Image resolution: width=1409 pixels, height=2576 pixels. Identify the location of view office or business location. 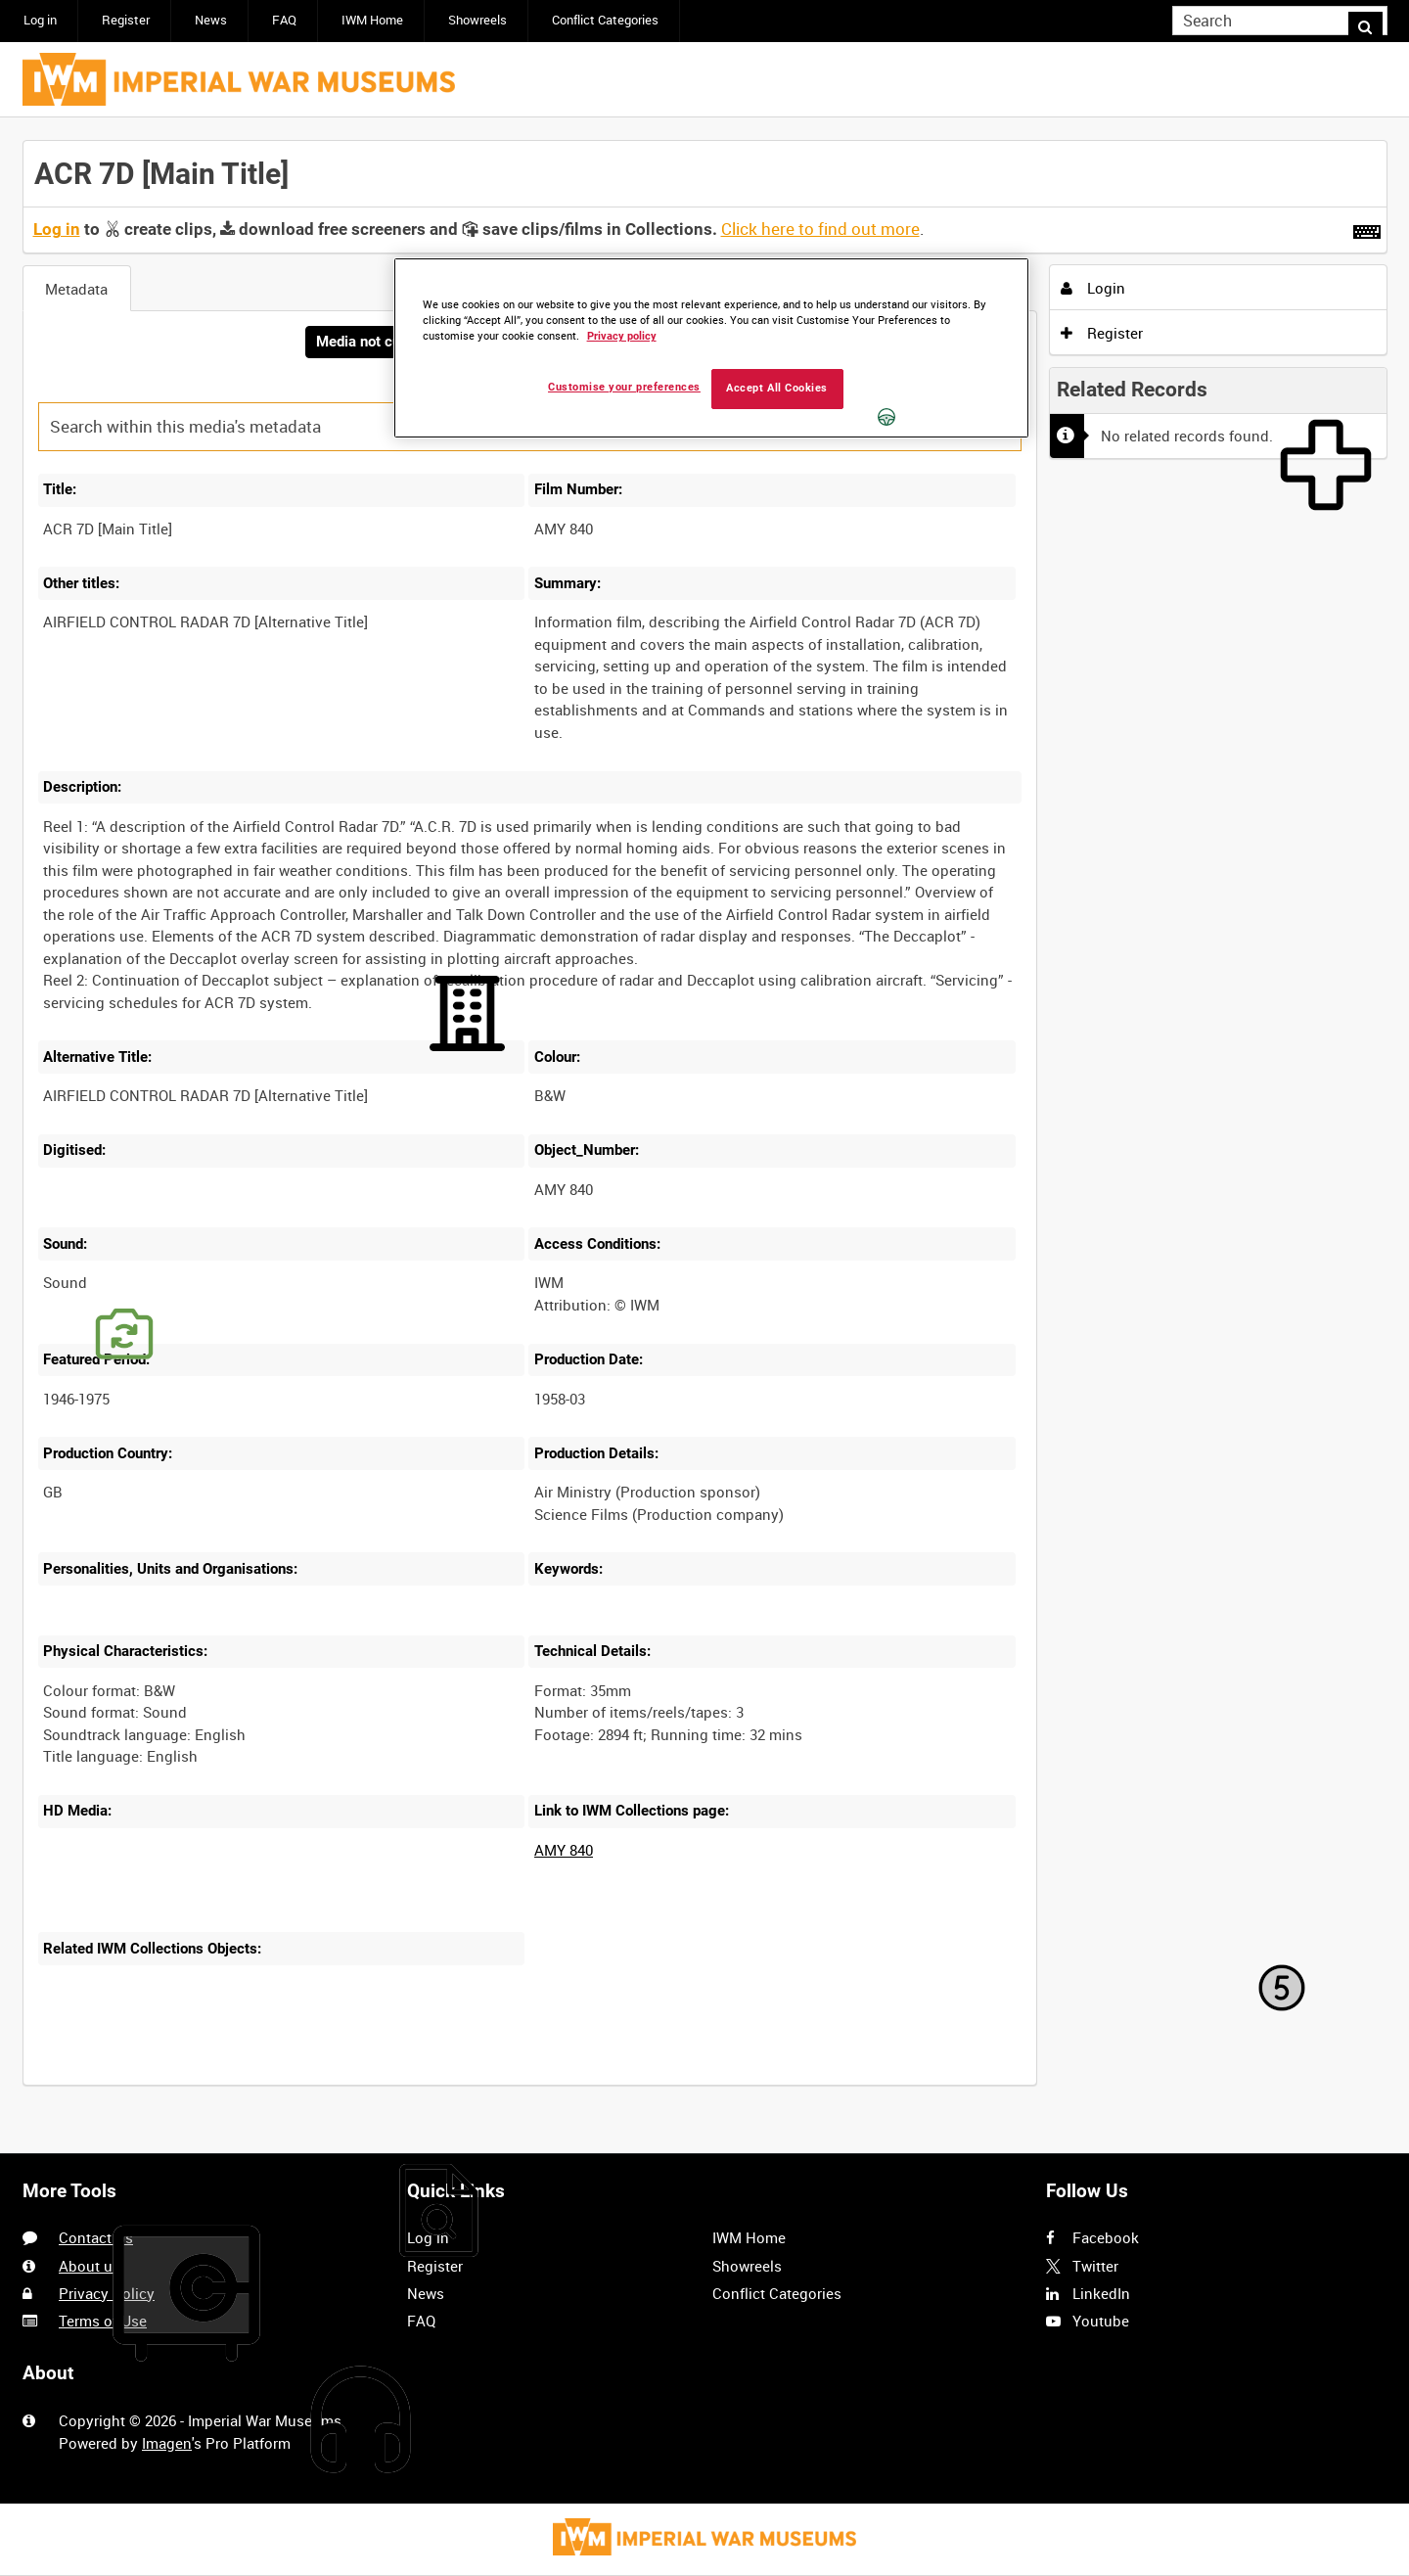
(467, 1013).